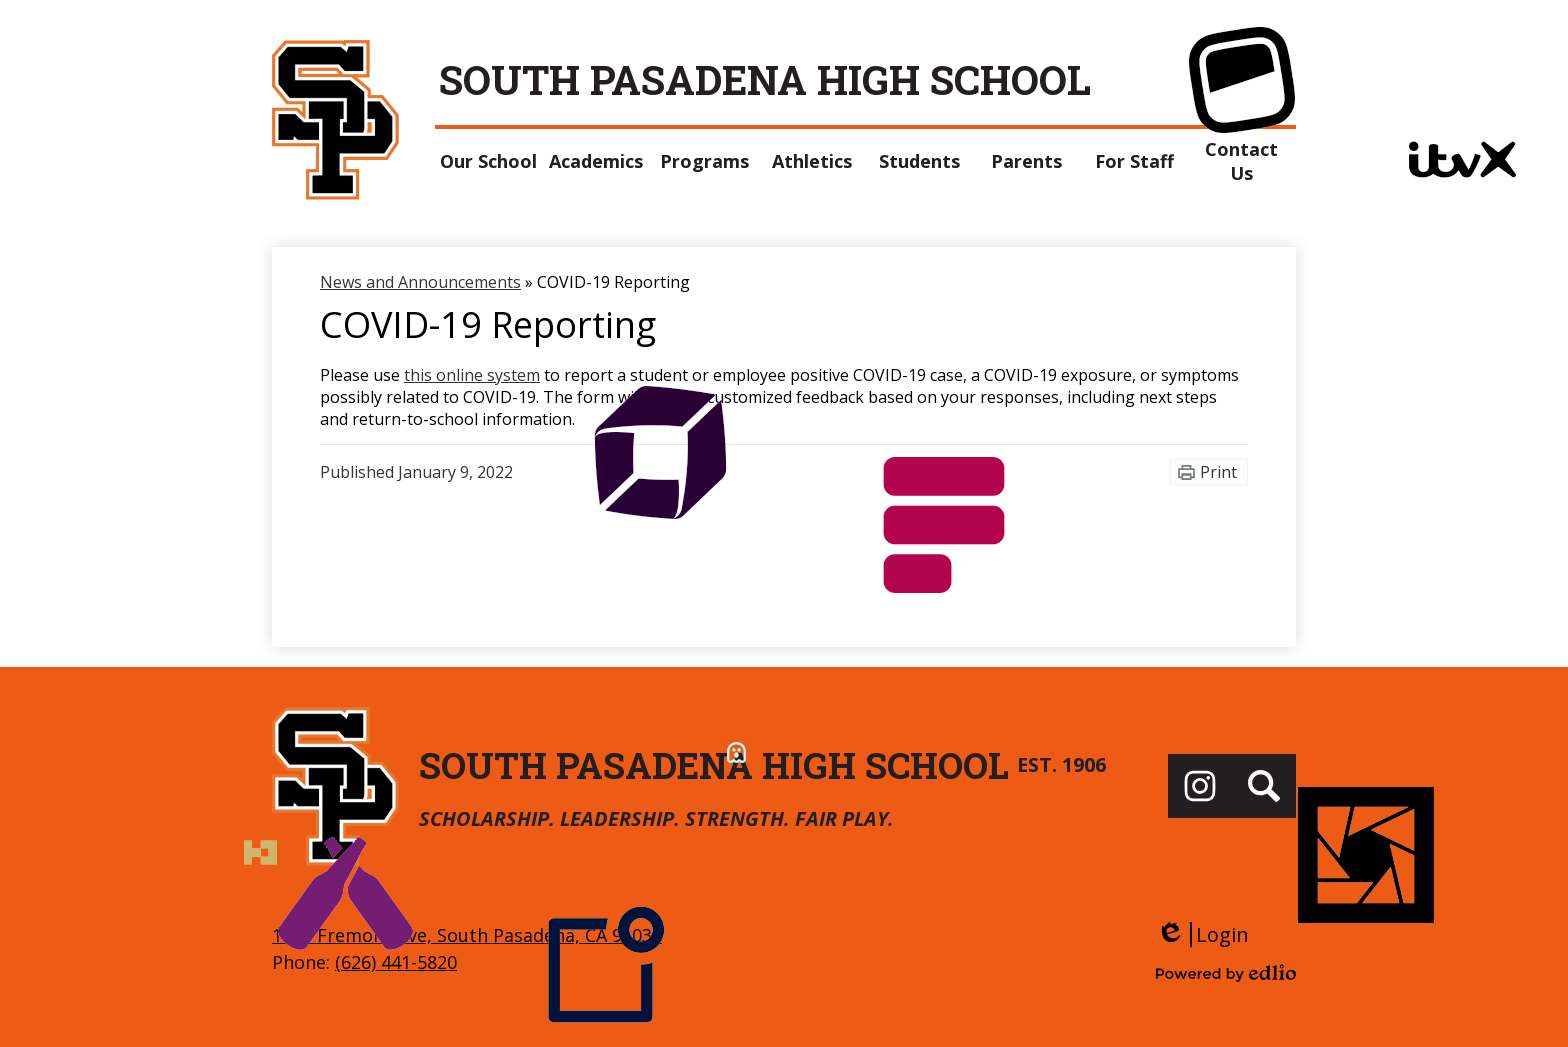 This screenshot has height=1047, width=1568. What do you see at coordinates (736, 752) in the screenshot?
I see `toggle ghost mode or anonymous browsing` at bounding box center [736, 752].